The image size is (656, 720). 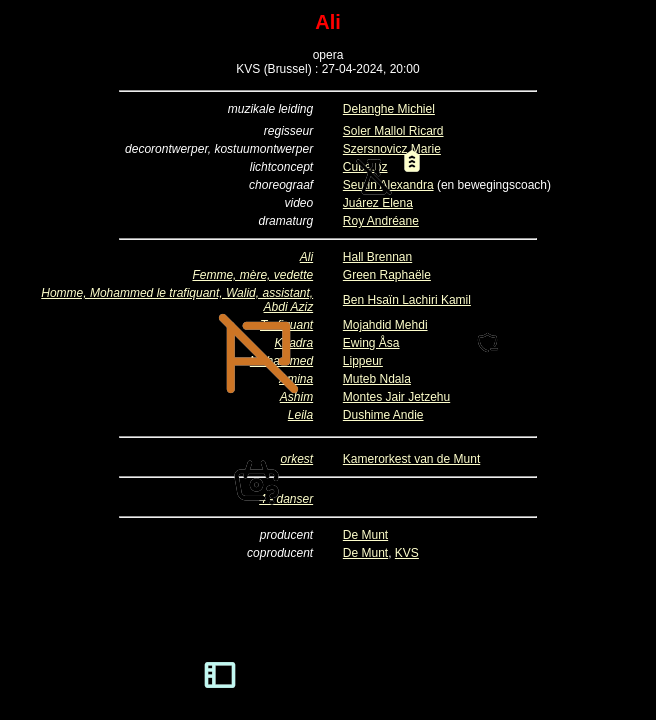 What do you see at coordinates (258, 353) in the screenshot?
I see `disable or turn off flag notifications` at bounding box center [258, 353].